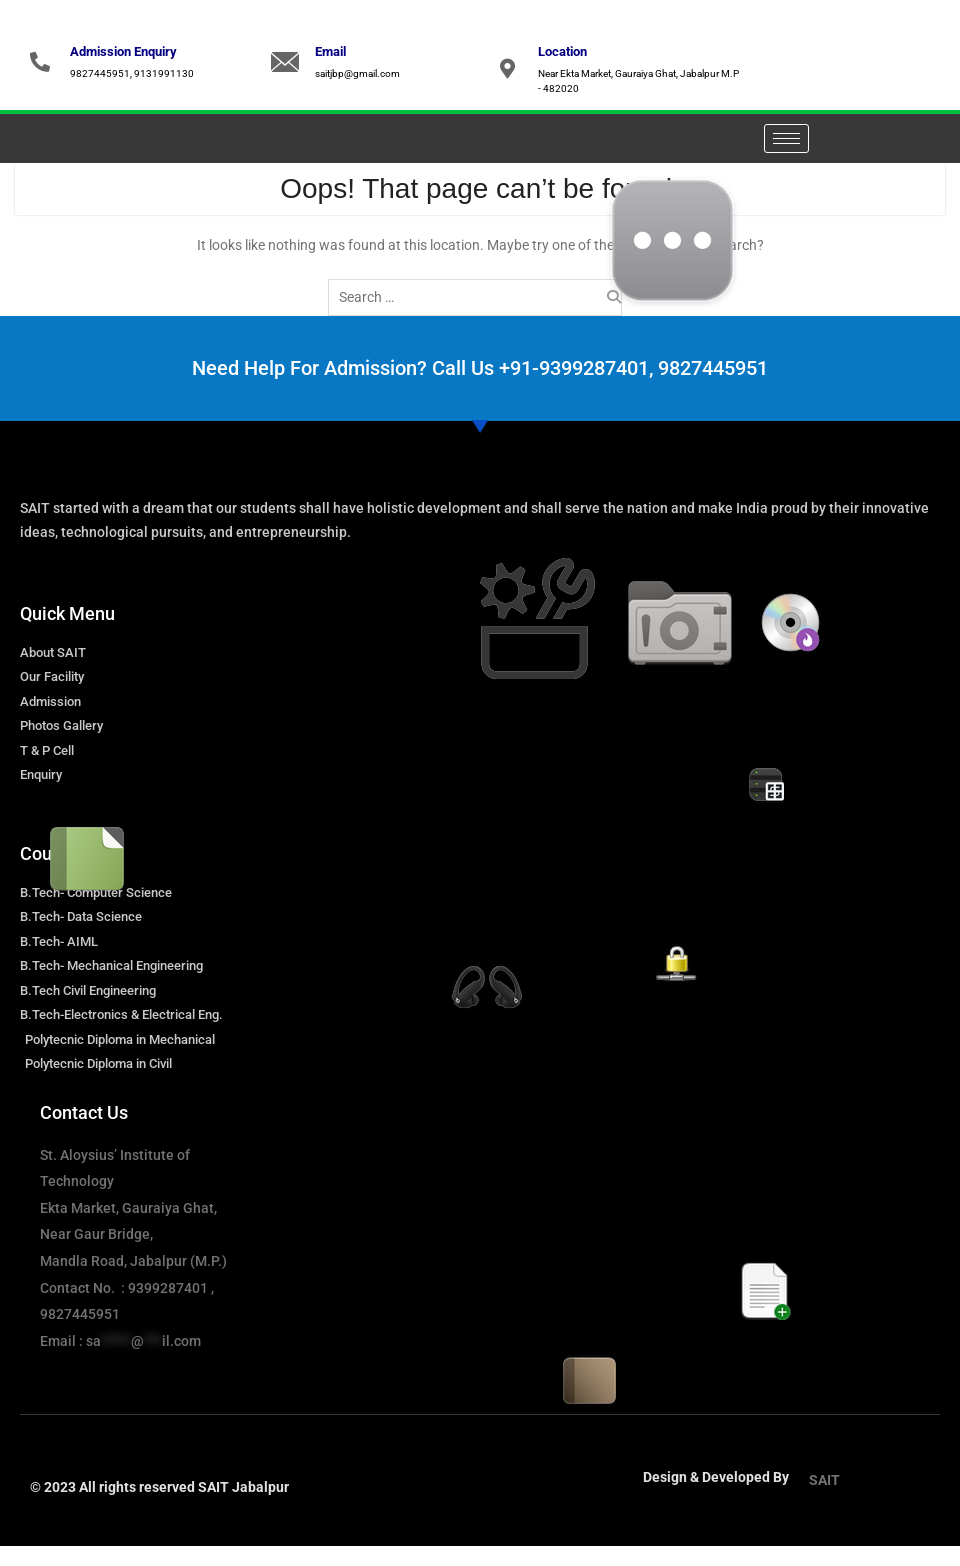  Describe the element at coordinates (487, 990) in the screenshot. I see `connect beats wireless earbuds via bluetooth` at that location.